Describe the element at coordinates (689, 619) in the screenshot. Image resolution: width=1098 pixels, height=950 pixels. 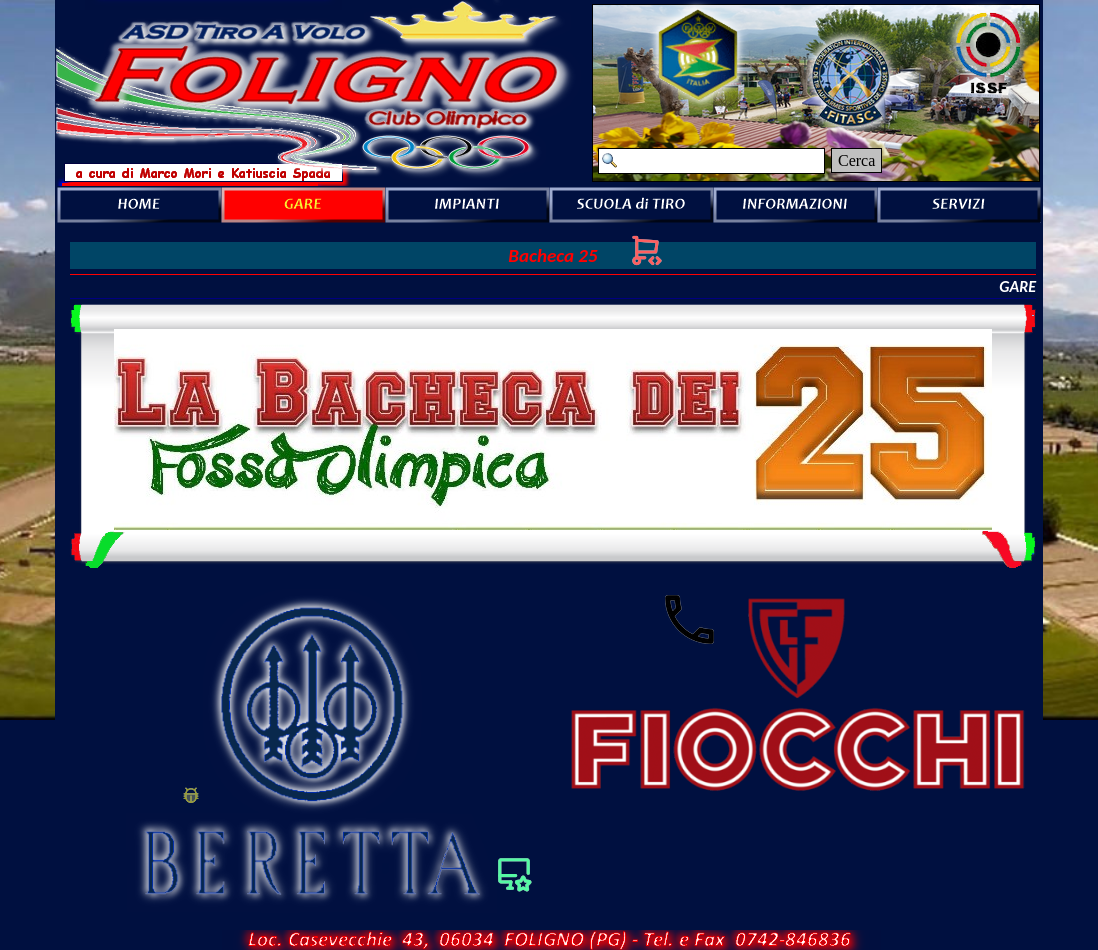
I see `tap to make a phone call` at that location.